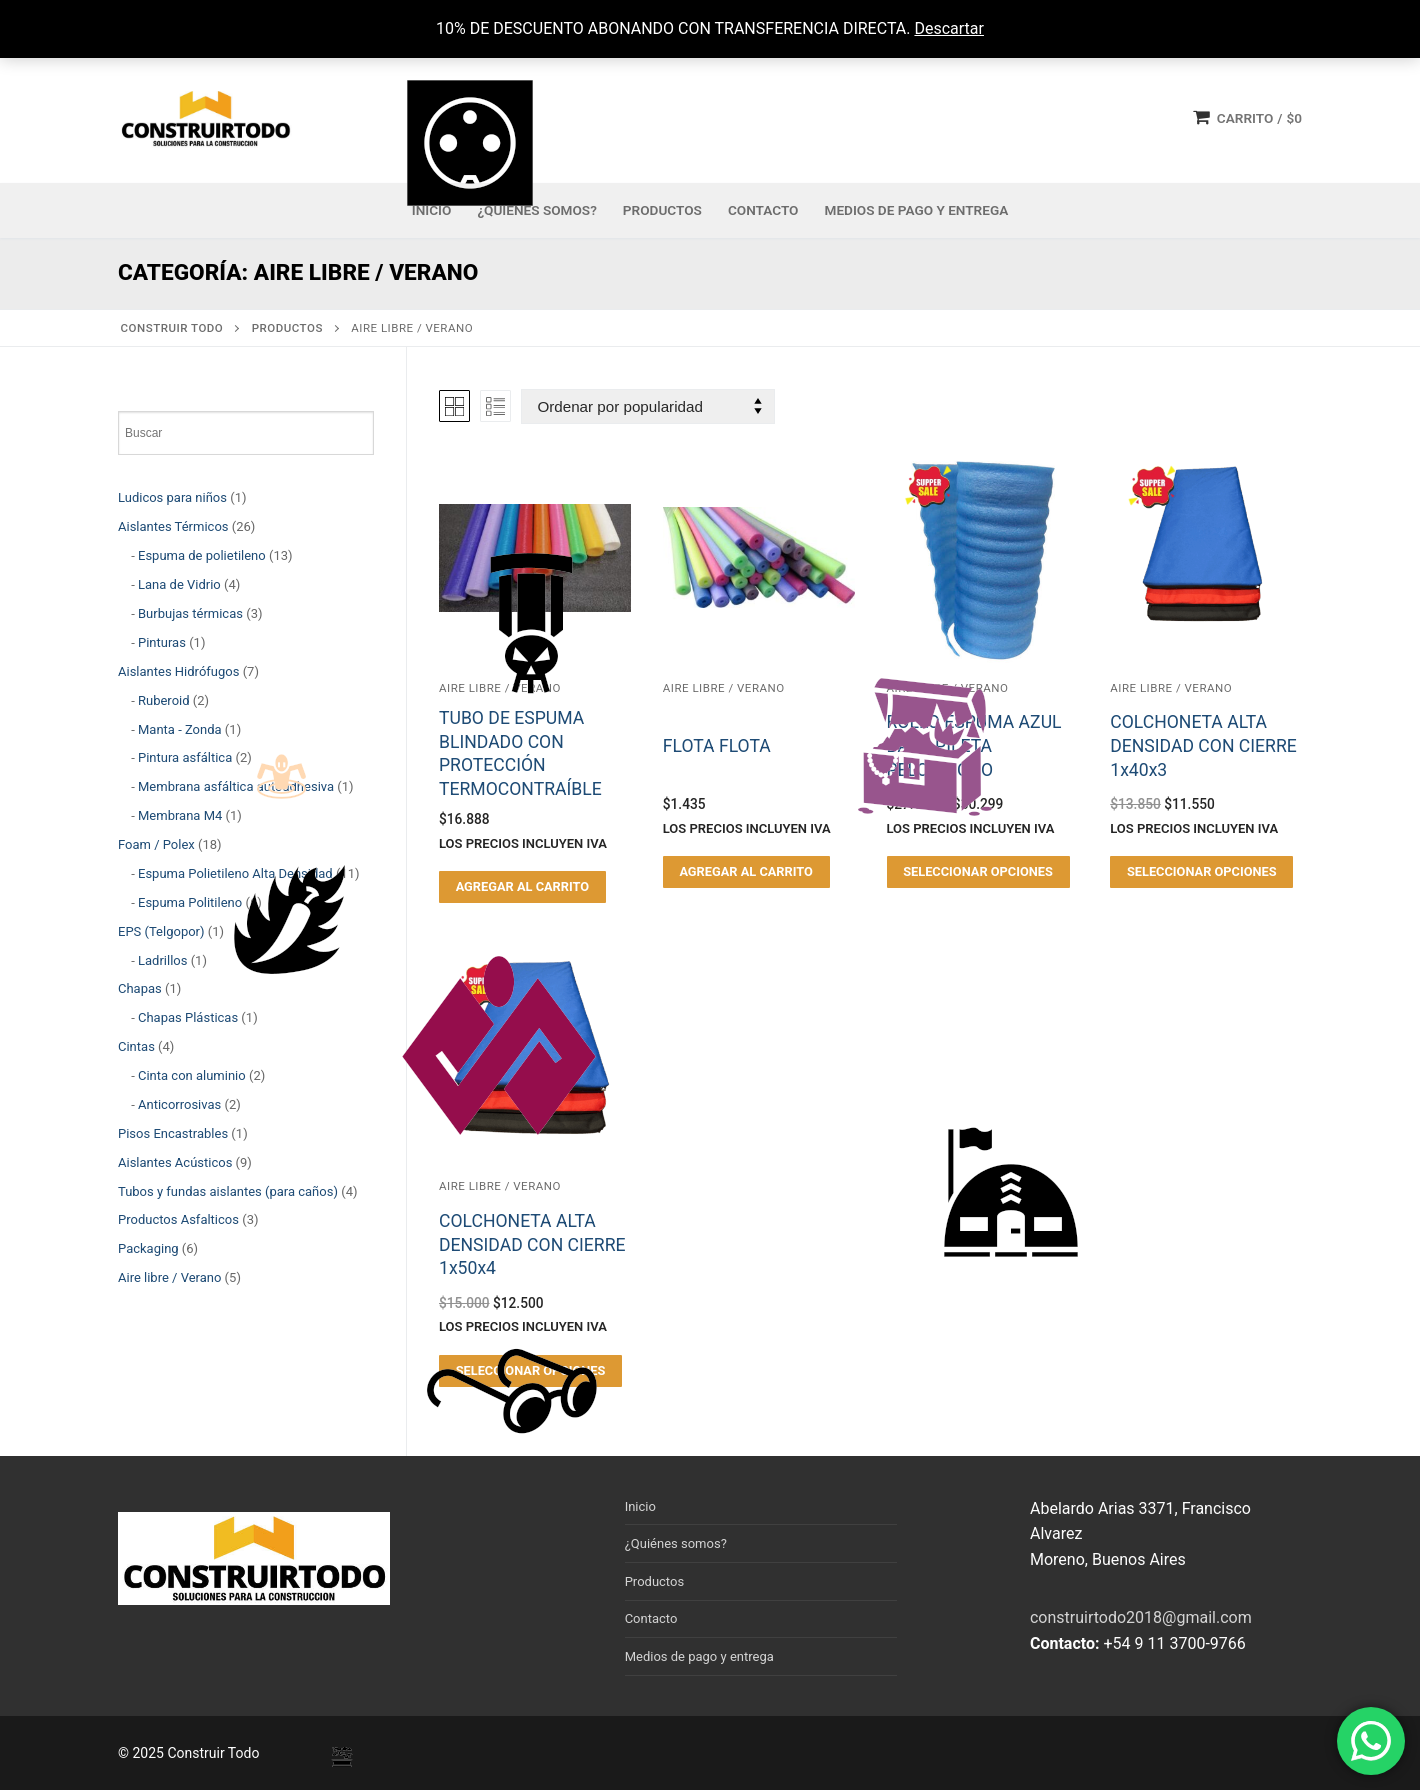 The height and width of the screenshot is (1790, 1420). Describe the element at coordinates (925, 747) in the screenshot. I see `view collected rewards or loot` at that location.